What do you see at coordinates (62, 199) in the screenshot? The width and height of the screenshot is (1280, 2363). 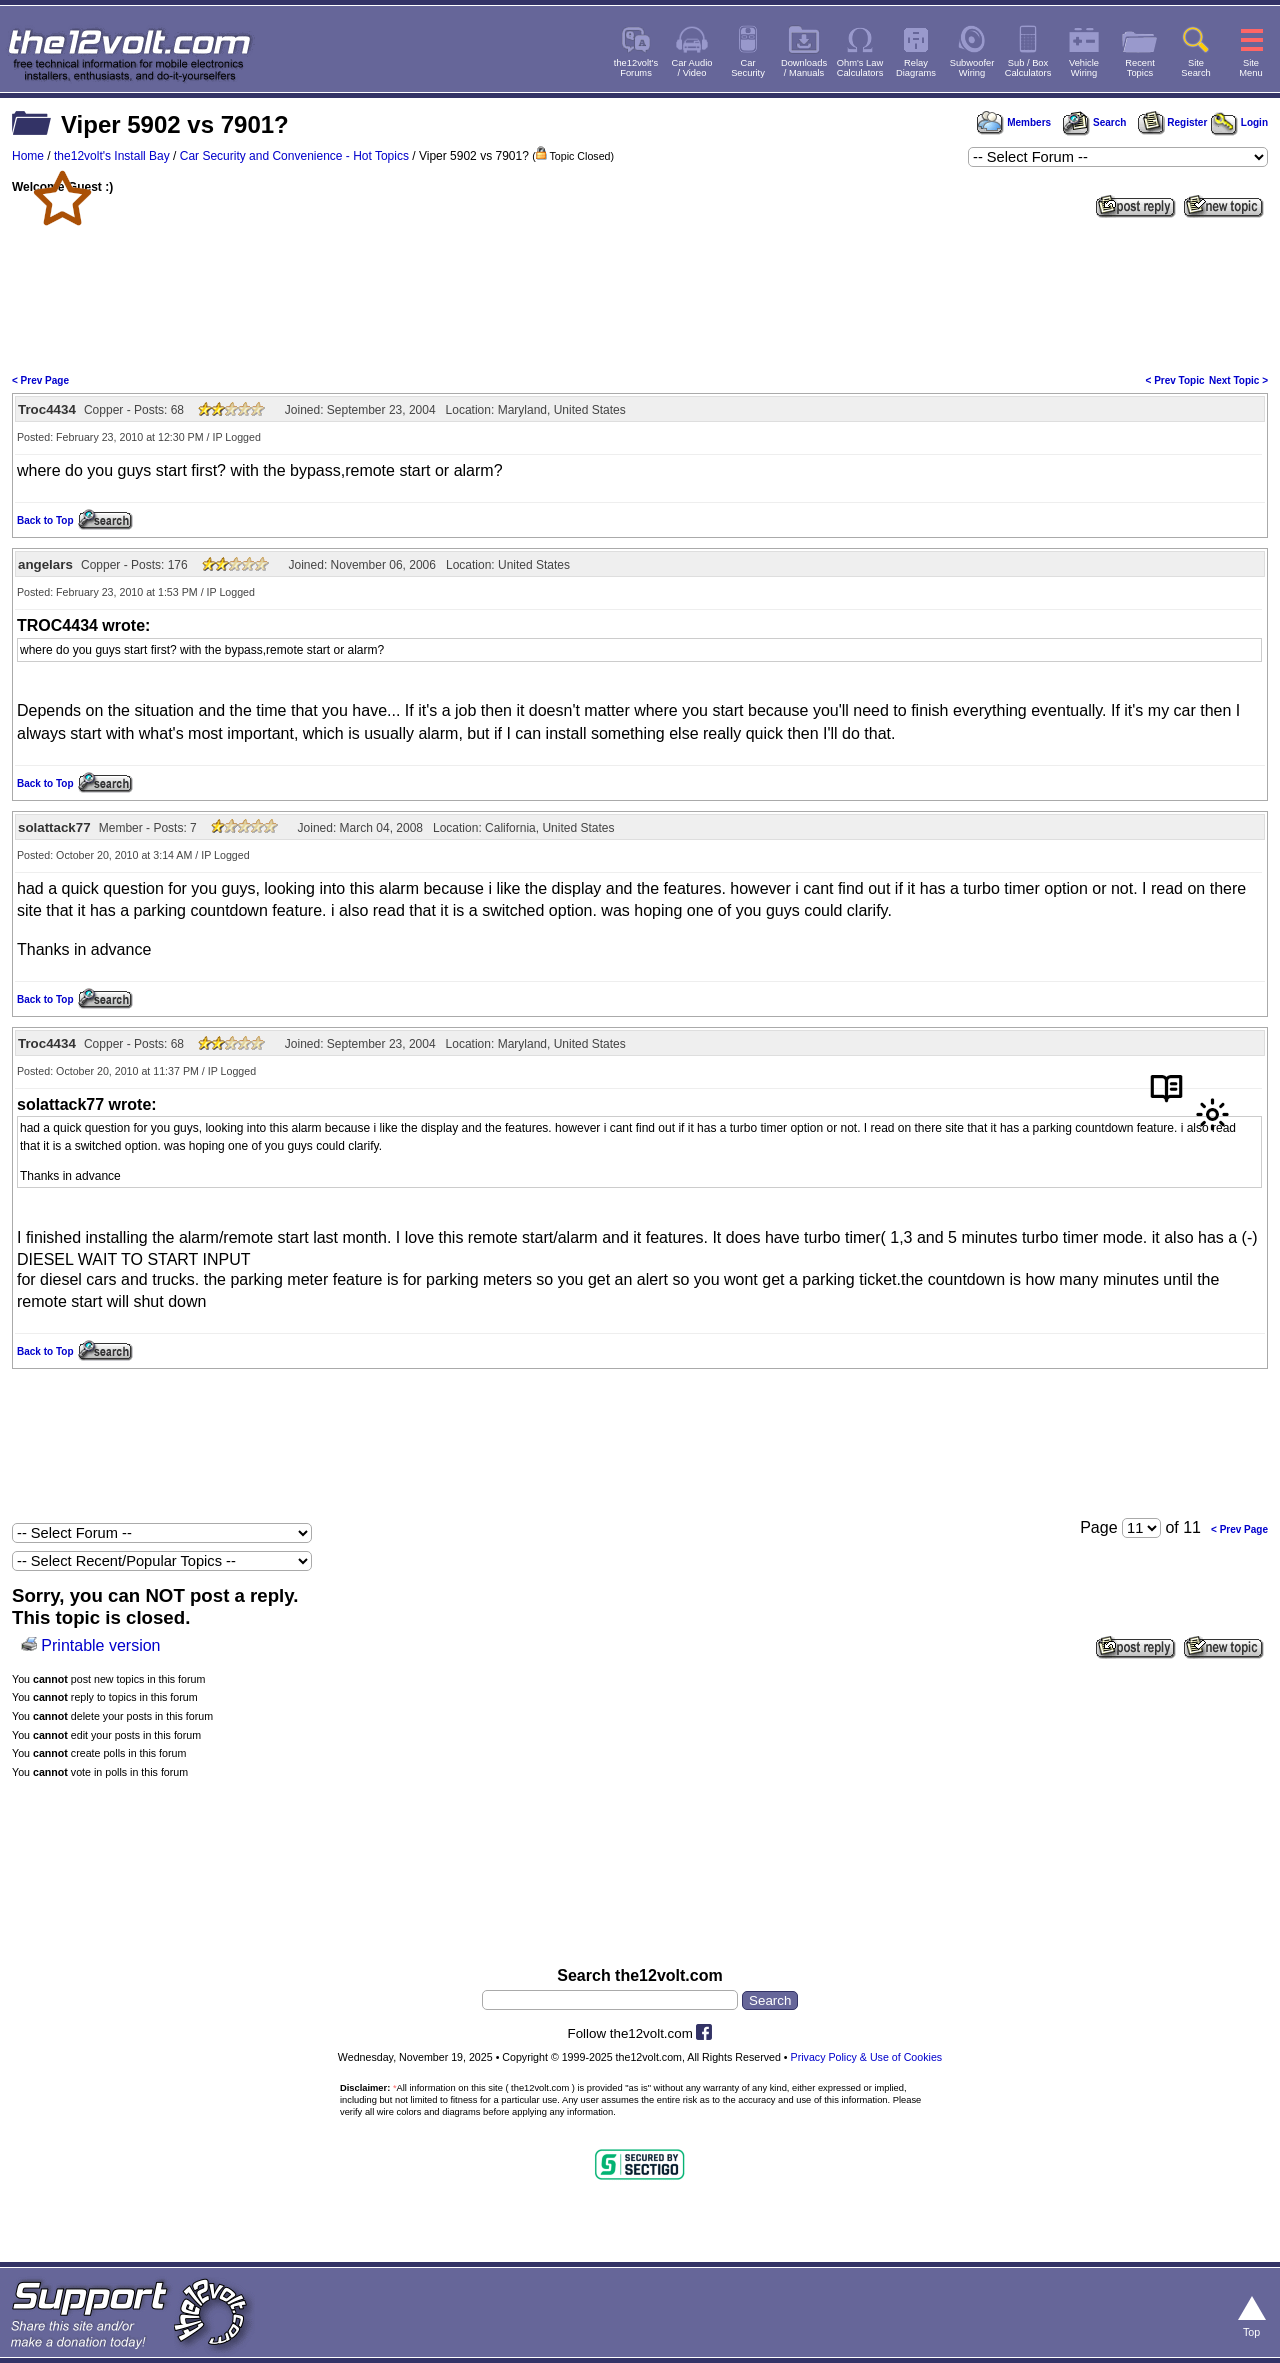 I see `add item to favorites` at bounding box center [62, 199].